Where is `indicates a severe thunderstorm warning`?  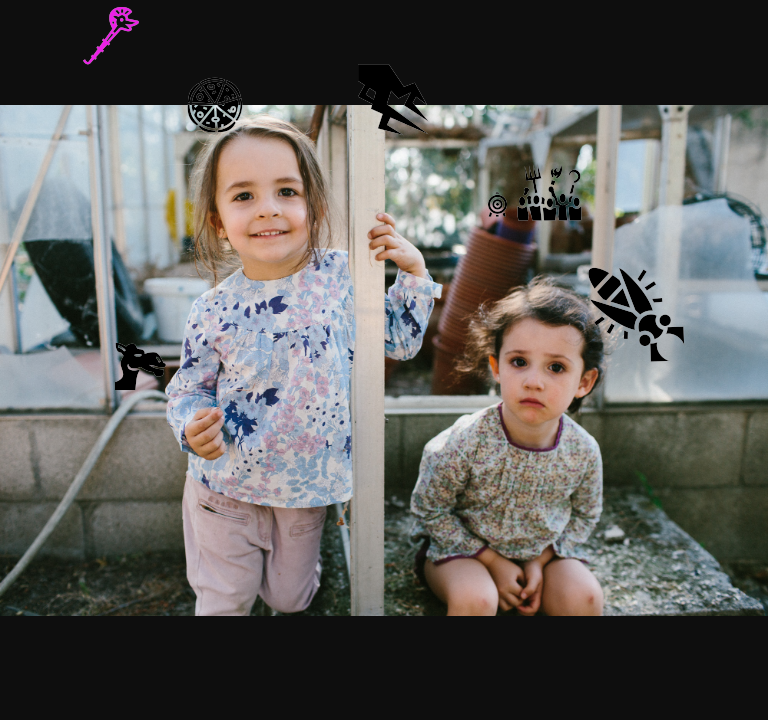 indicates a severe thunderstorm warning is located at coordinates (393, 100).